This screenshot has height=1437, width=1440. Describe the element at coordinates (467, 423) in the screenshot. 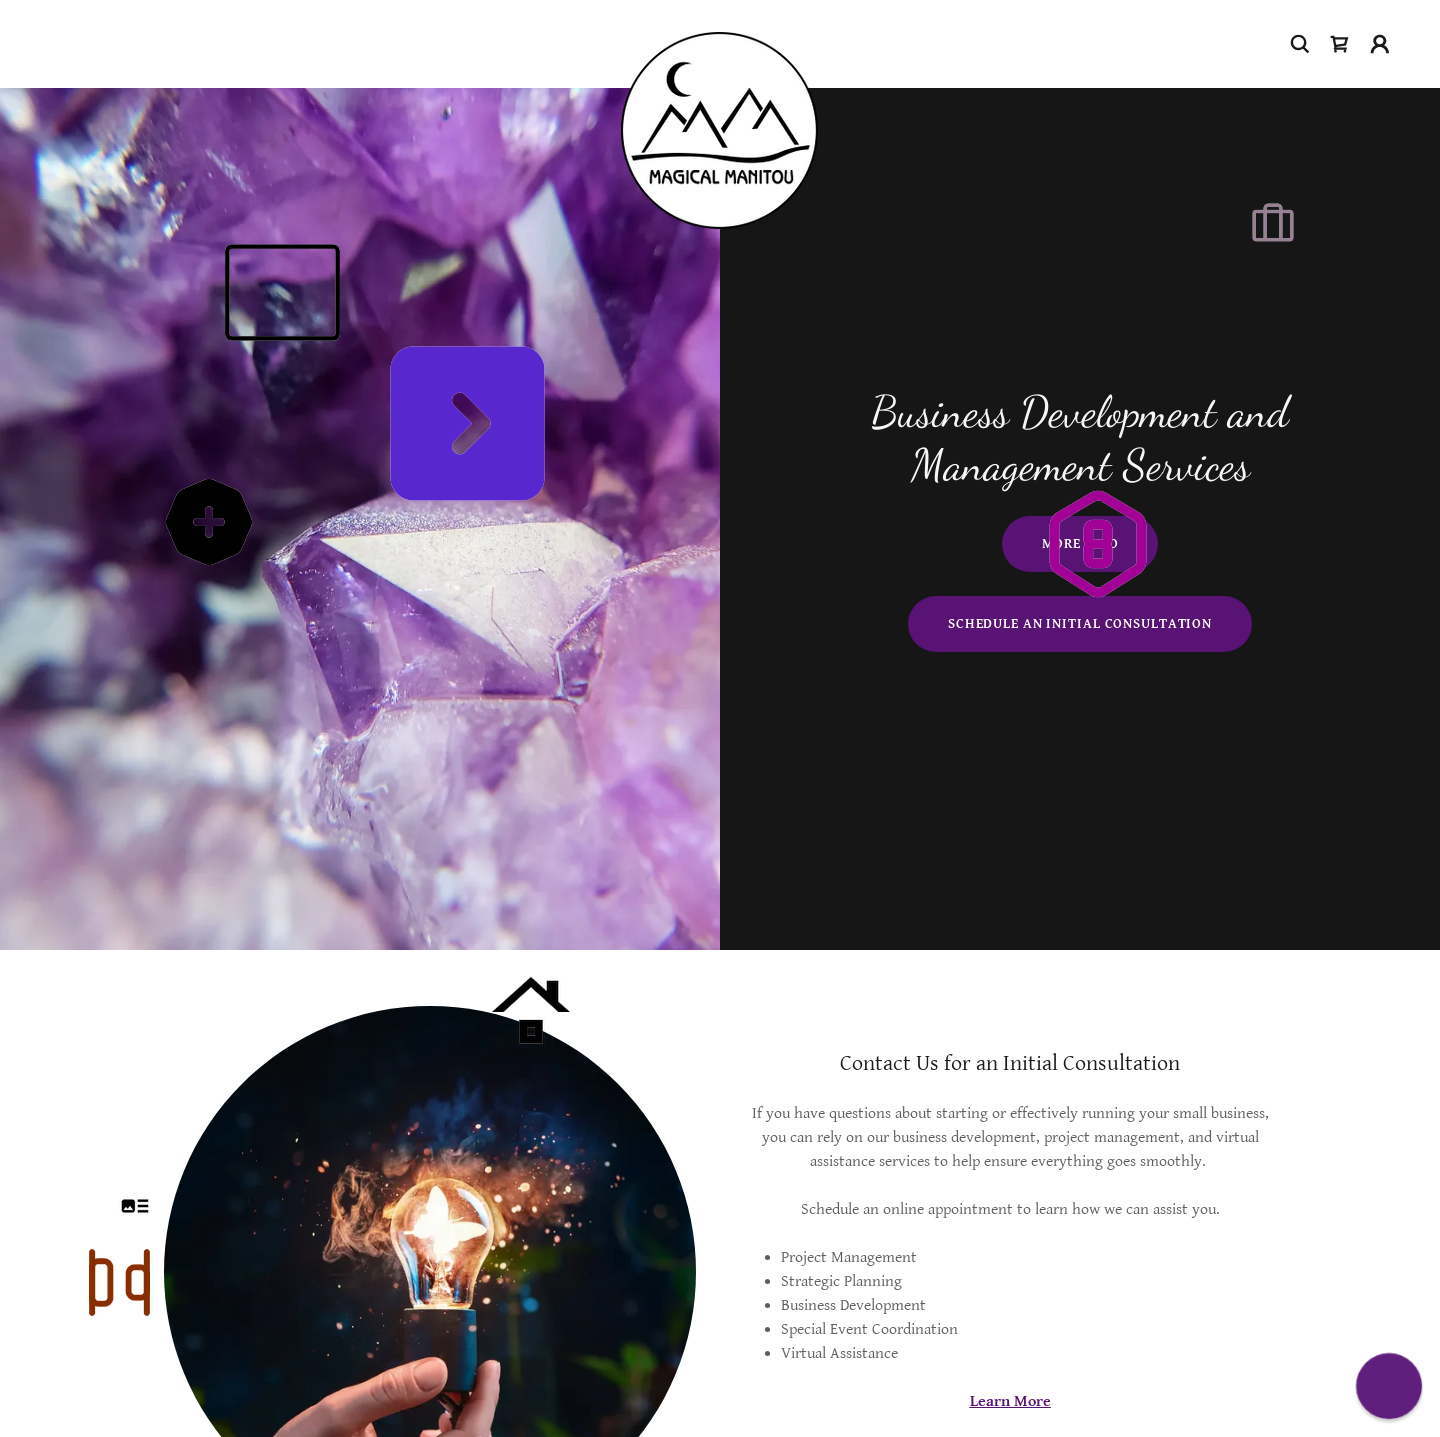

I see `navigate to the next item or screen` at that location.